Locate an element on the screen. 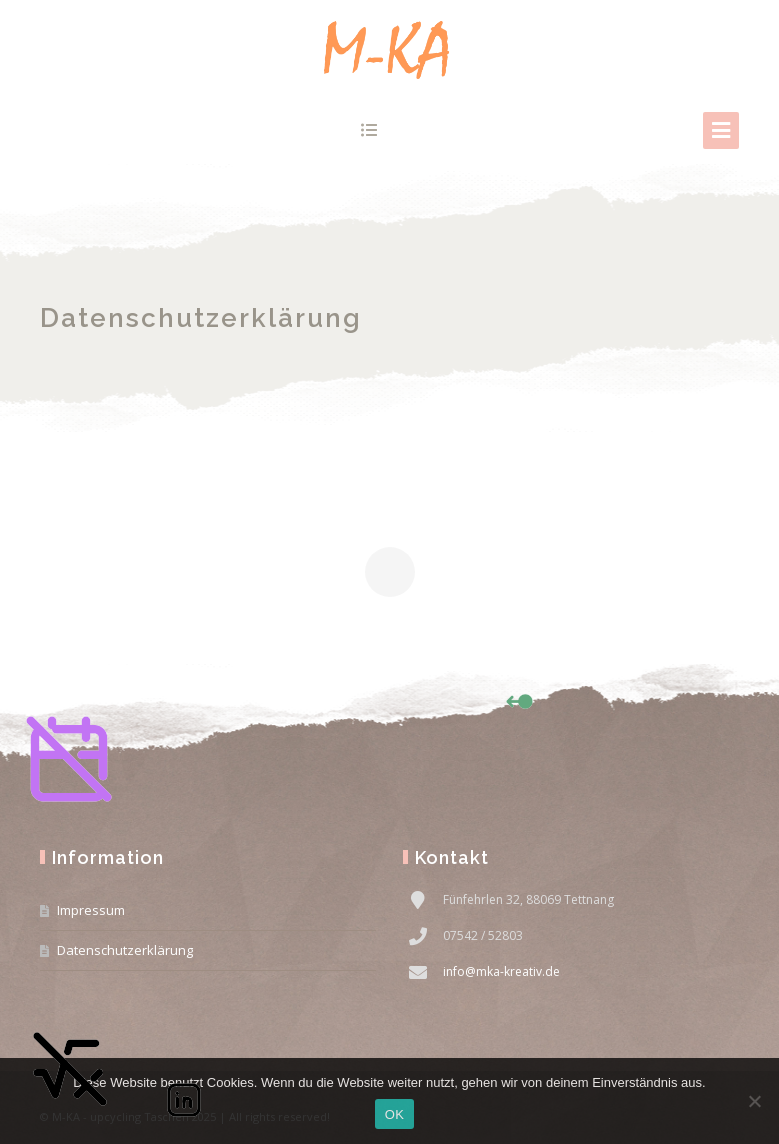 This screenshot has width=779, height=1144. connect with LinkedIn is located at coordinates (184, 1100).